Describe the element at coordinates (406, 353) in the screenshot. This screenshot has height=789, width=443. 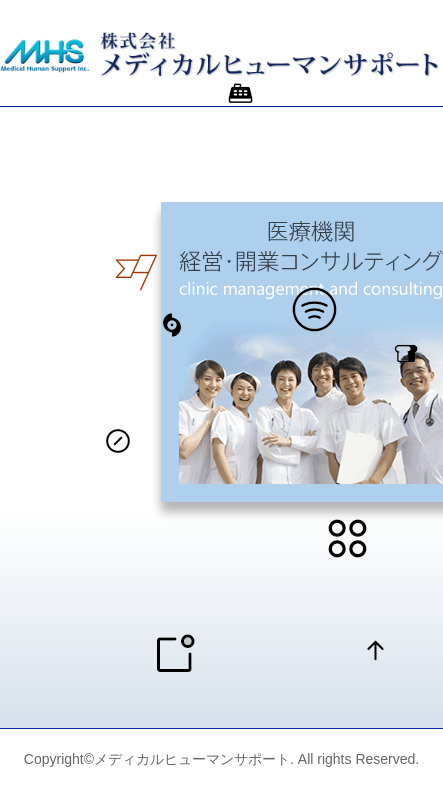
I see `browse bakery or bread products` at that location.